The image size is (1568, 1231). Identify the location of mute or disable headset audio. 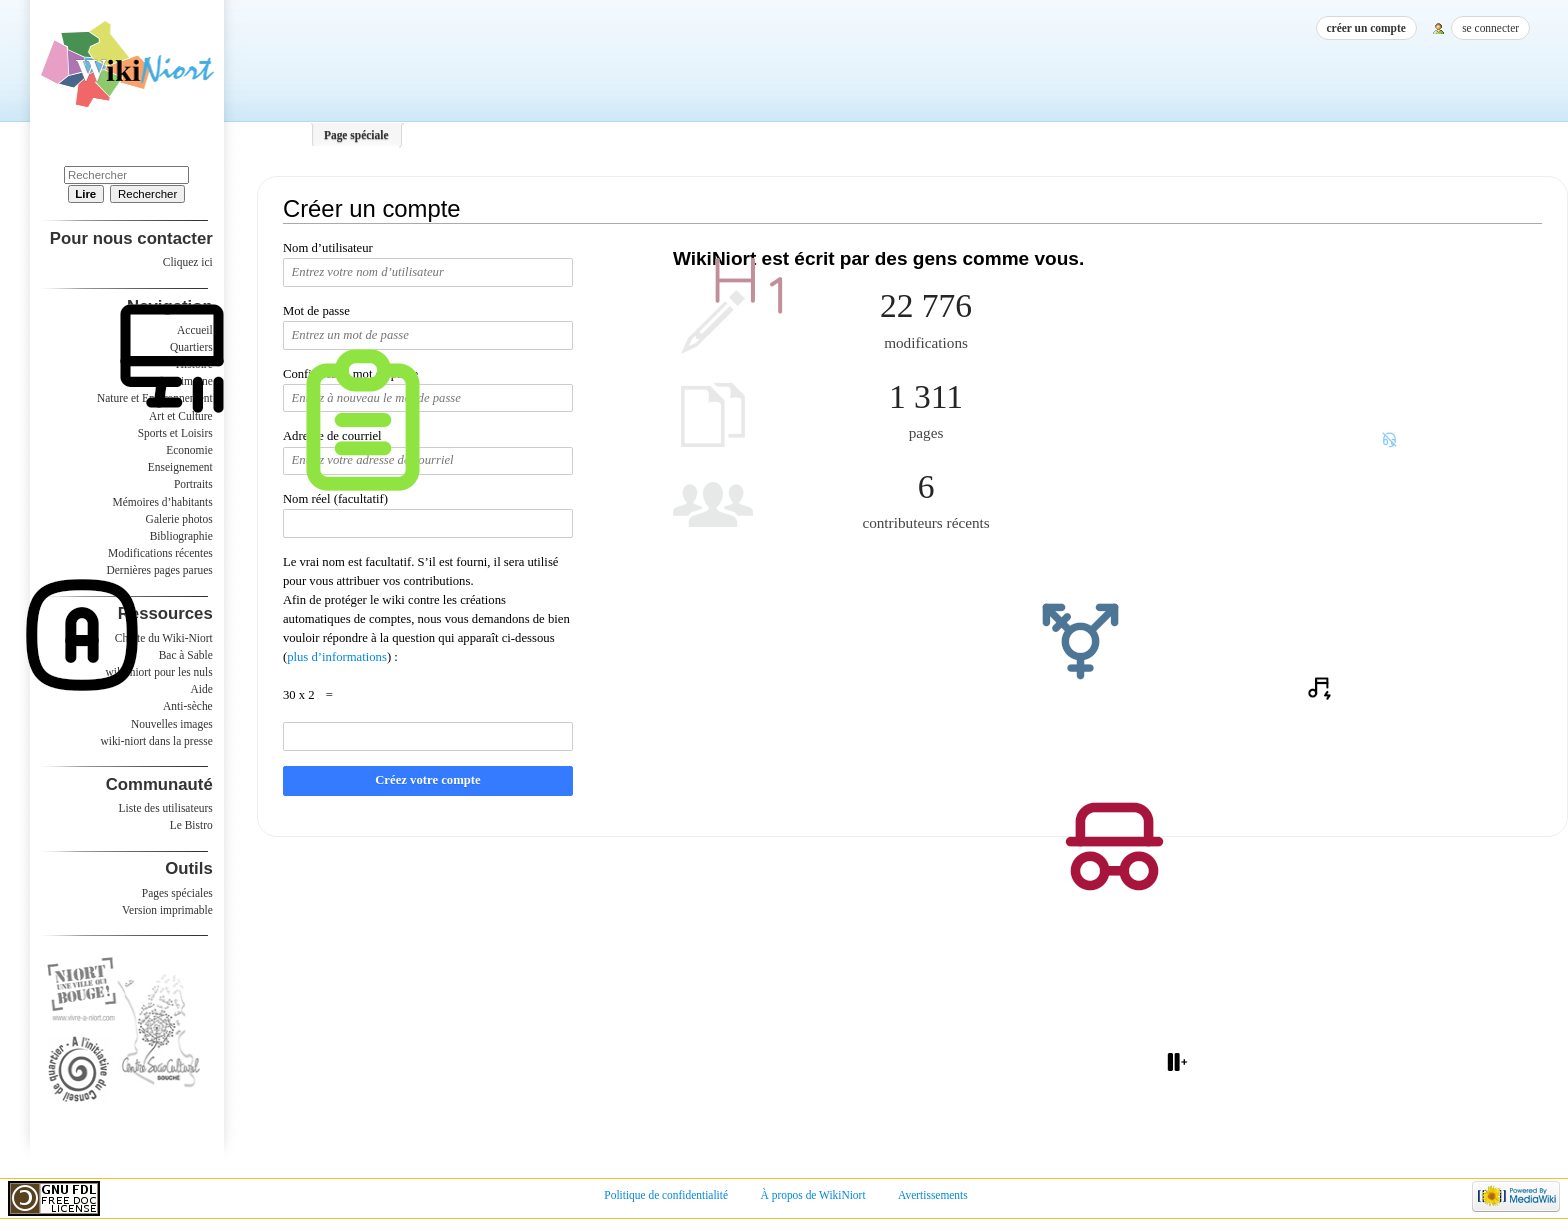
(1389, 439).